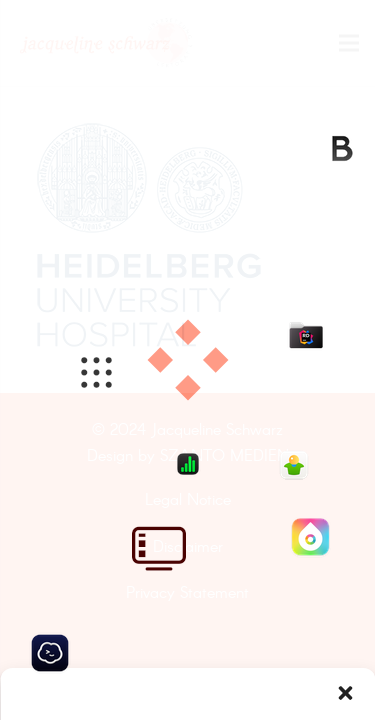 The height and width of the screenshot is (720, 375). Describe the element at coordinates (50, 653) in the screenshot. I see `open termius ssh client` at that location.